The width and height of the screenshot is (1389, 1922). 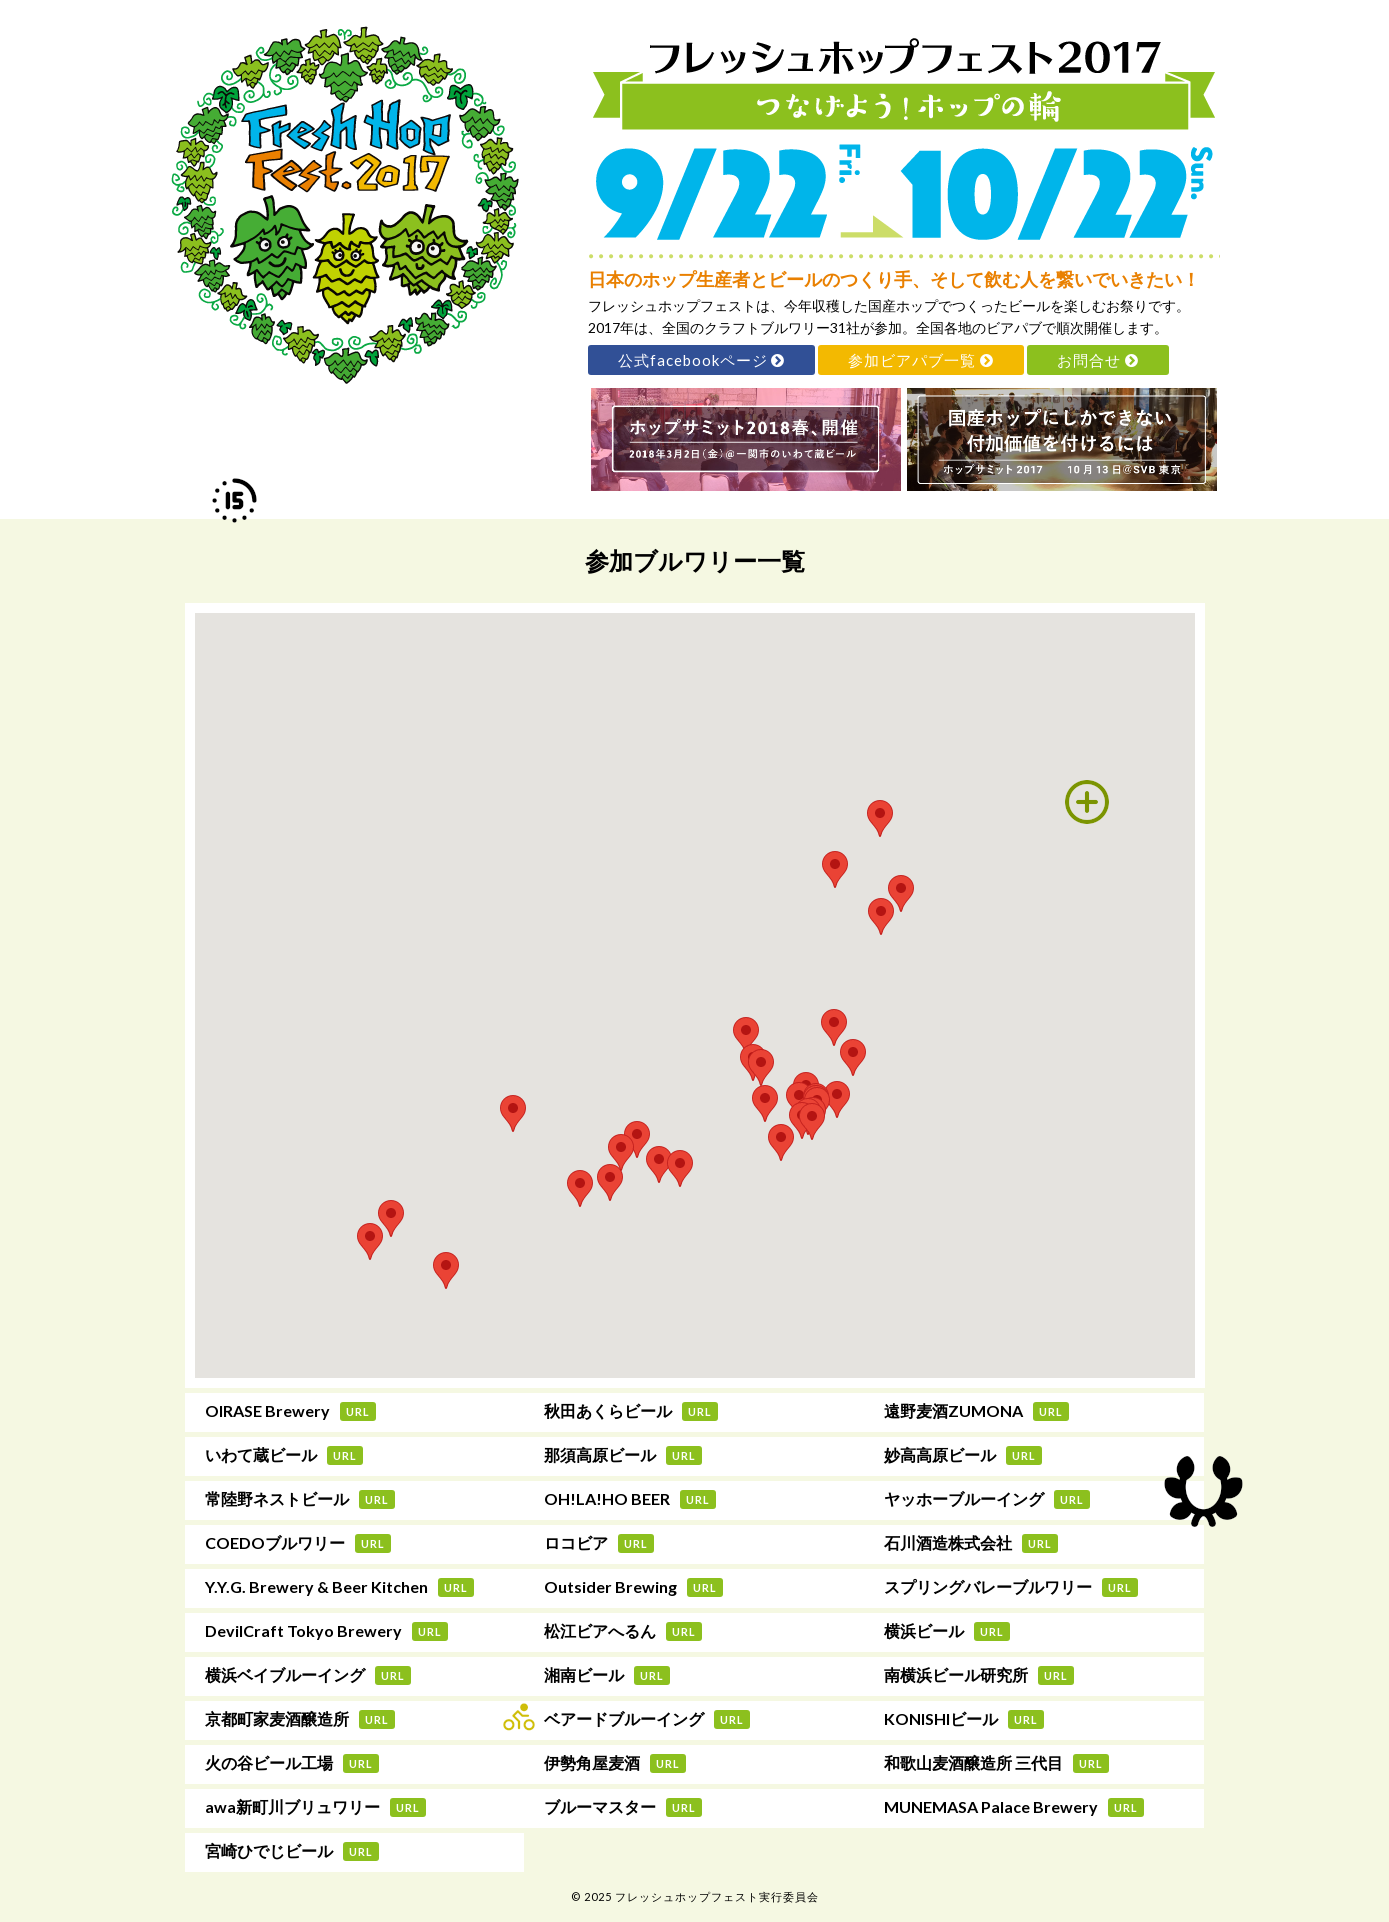 I want to click on access bike rental or cycling options, so click(x=519, y=1718).